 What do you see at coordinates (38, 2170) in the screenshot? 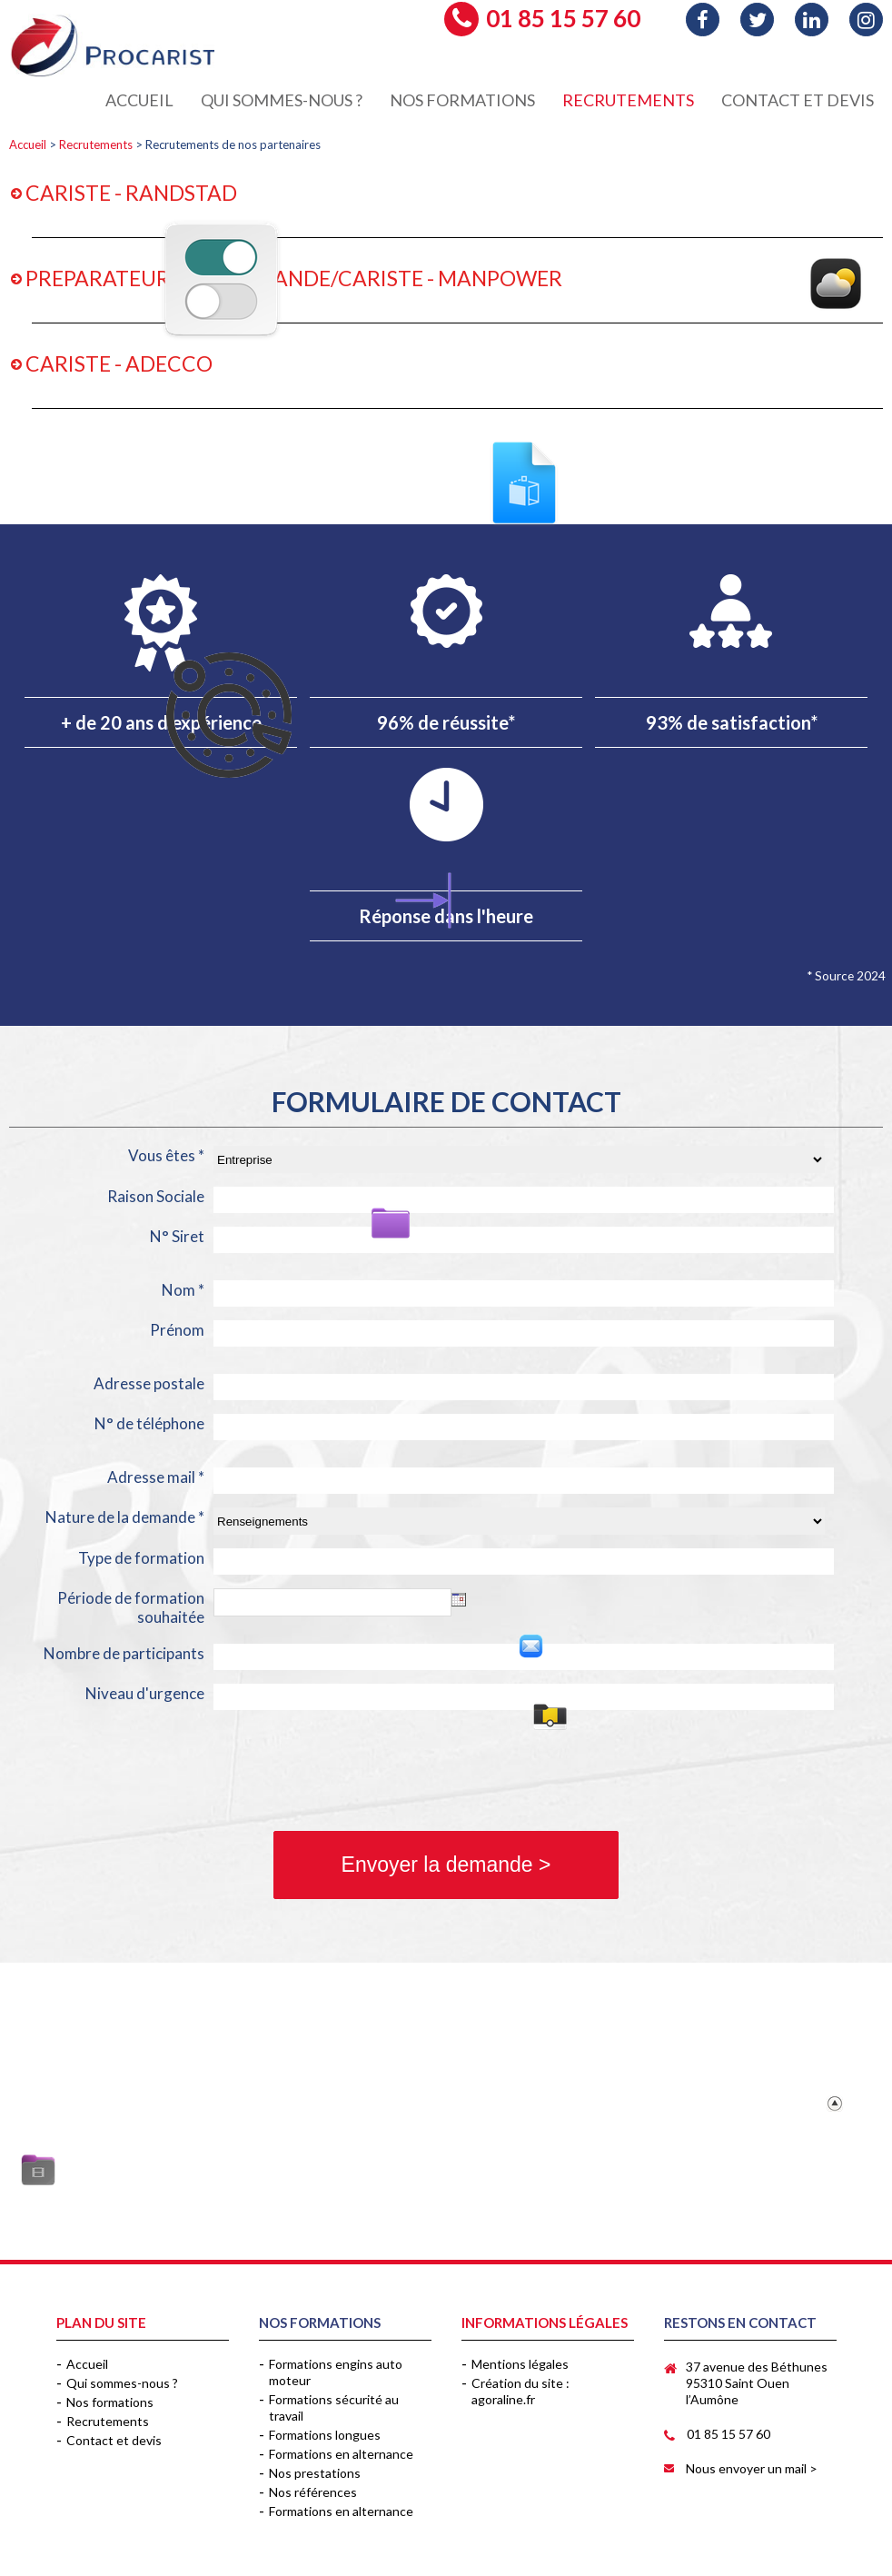
I see `open your videos folder` at bounding box center [38, 2170].